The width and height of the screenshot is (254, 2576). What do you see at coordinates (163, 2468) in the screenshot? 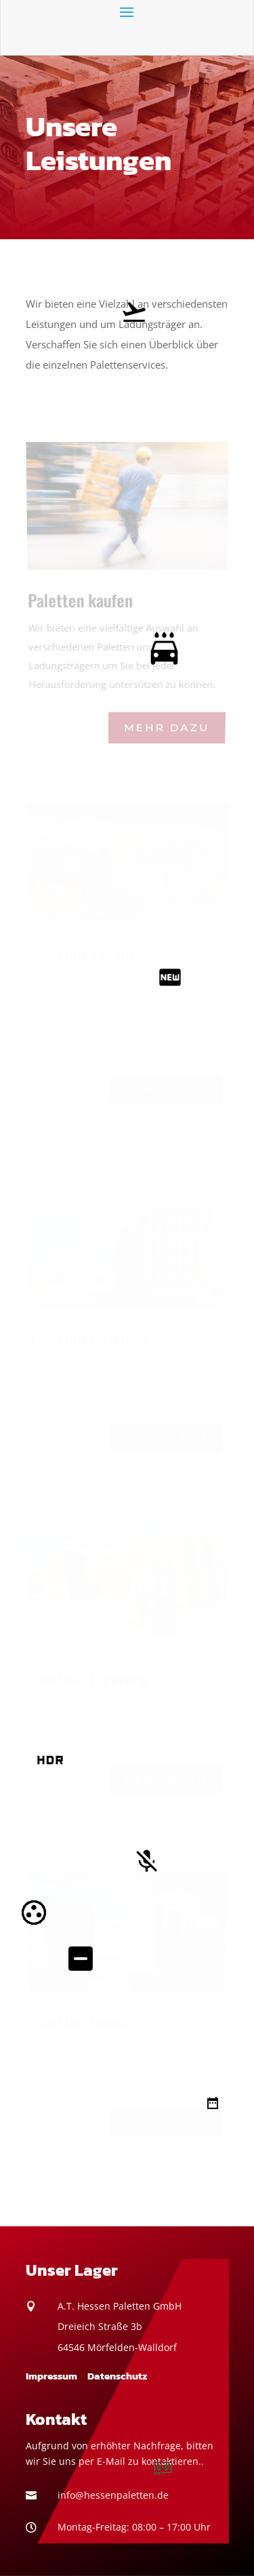
I see `view graphics card or GPU information` at bounding box center [163, 2468].